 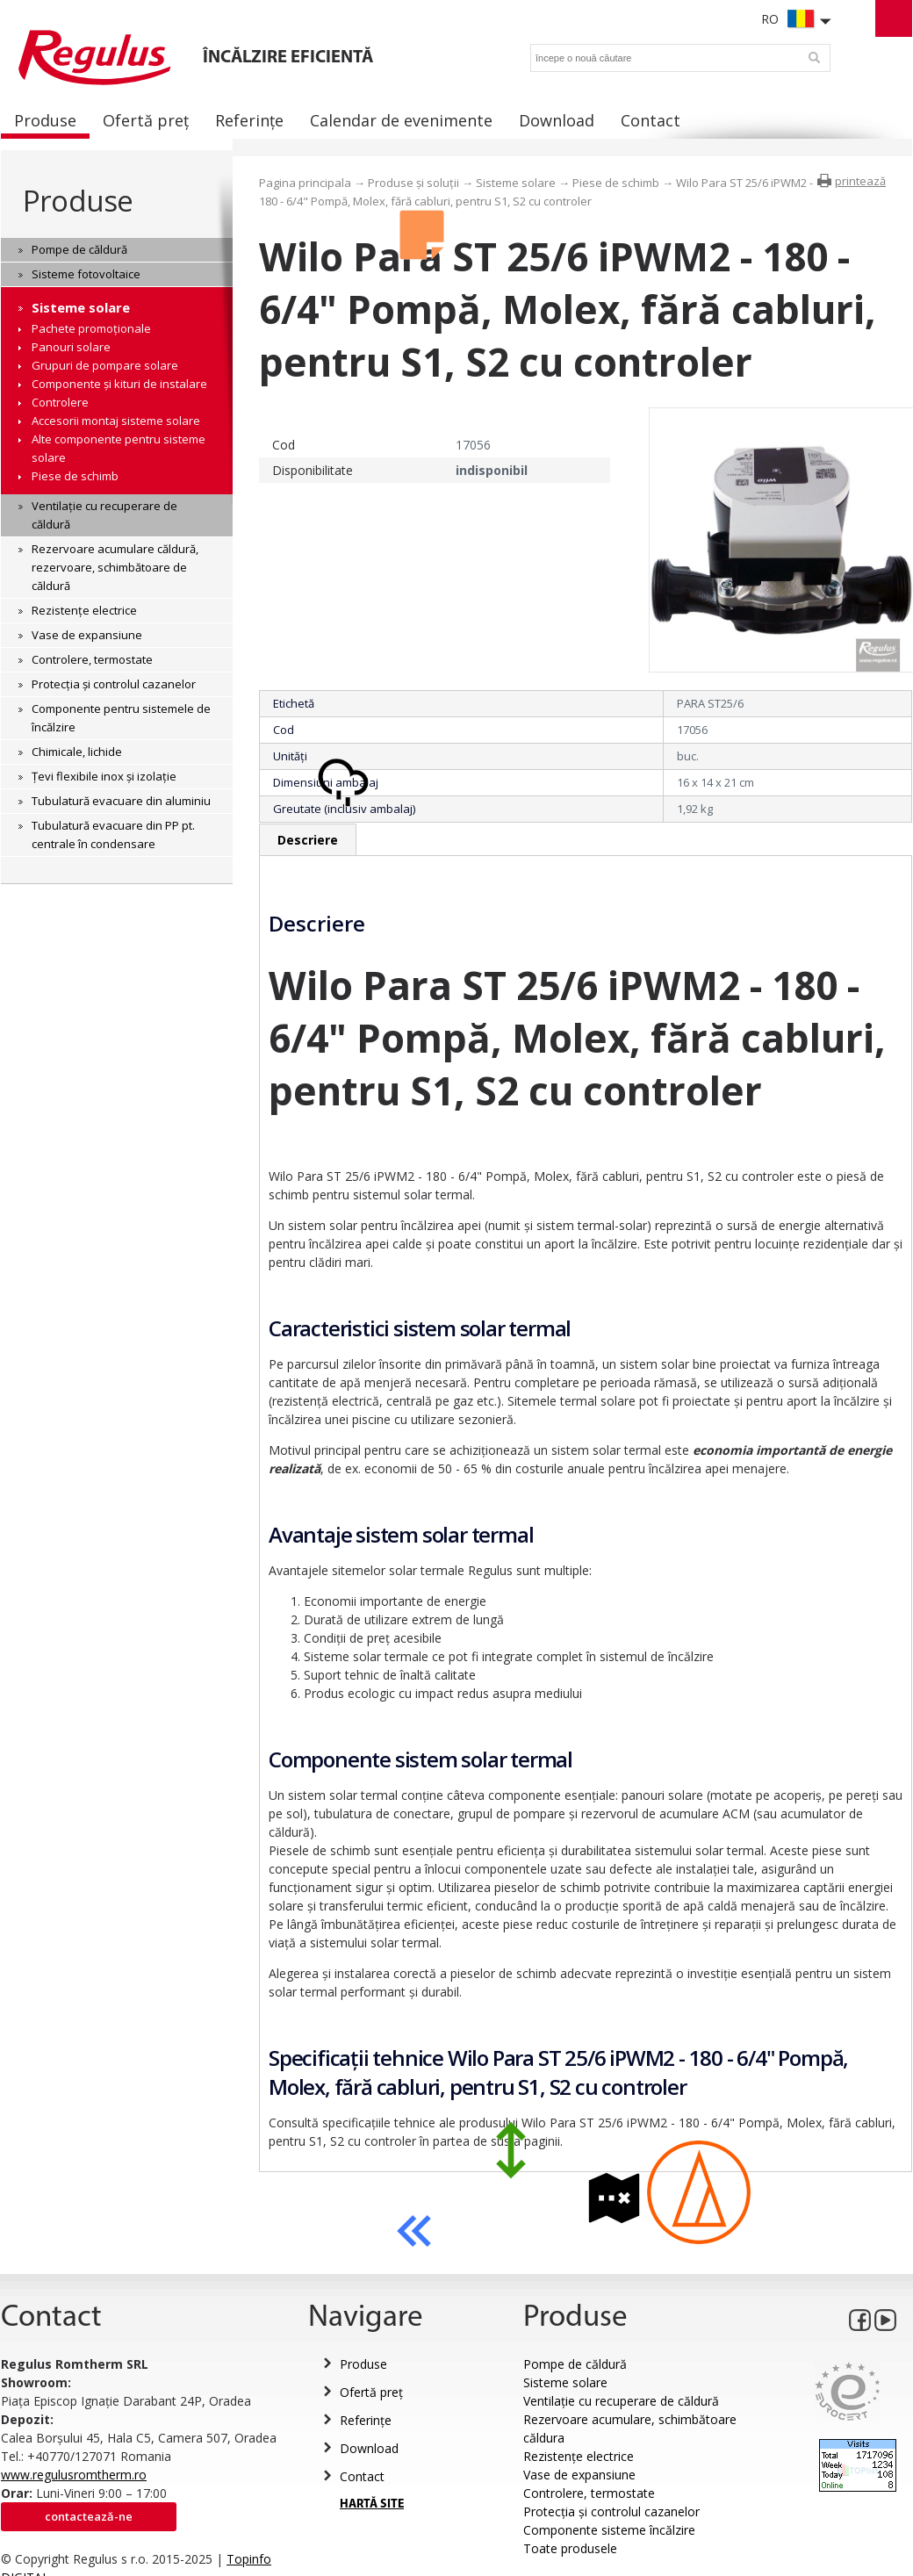 I want to click on go back to the previous section, so click(x=415, y=2231).